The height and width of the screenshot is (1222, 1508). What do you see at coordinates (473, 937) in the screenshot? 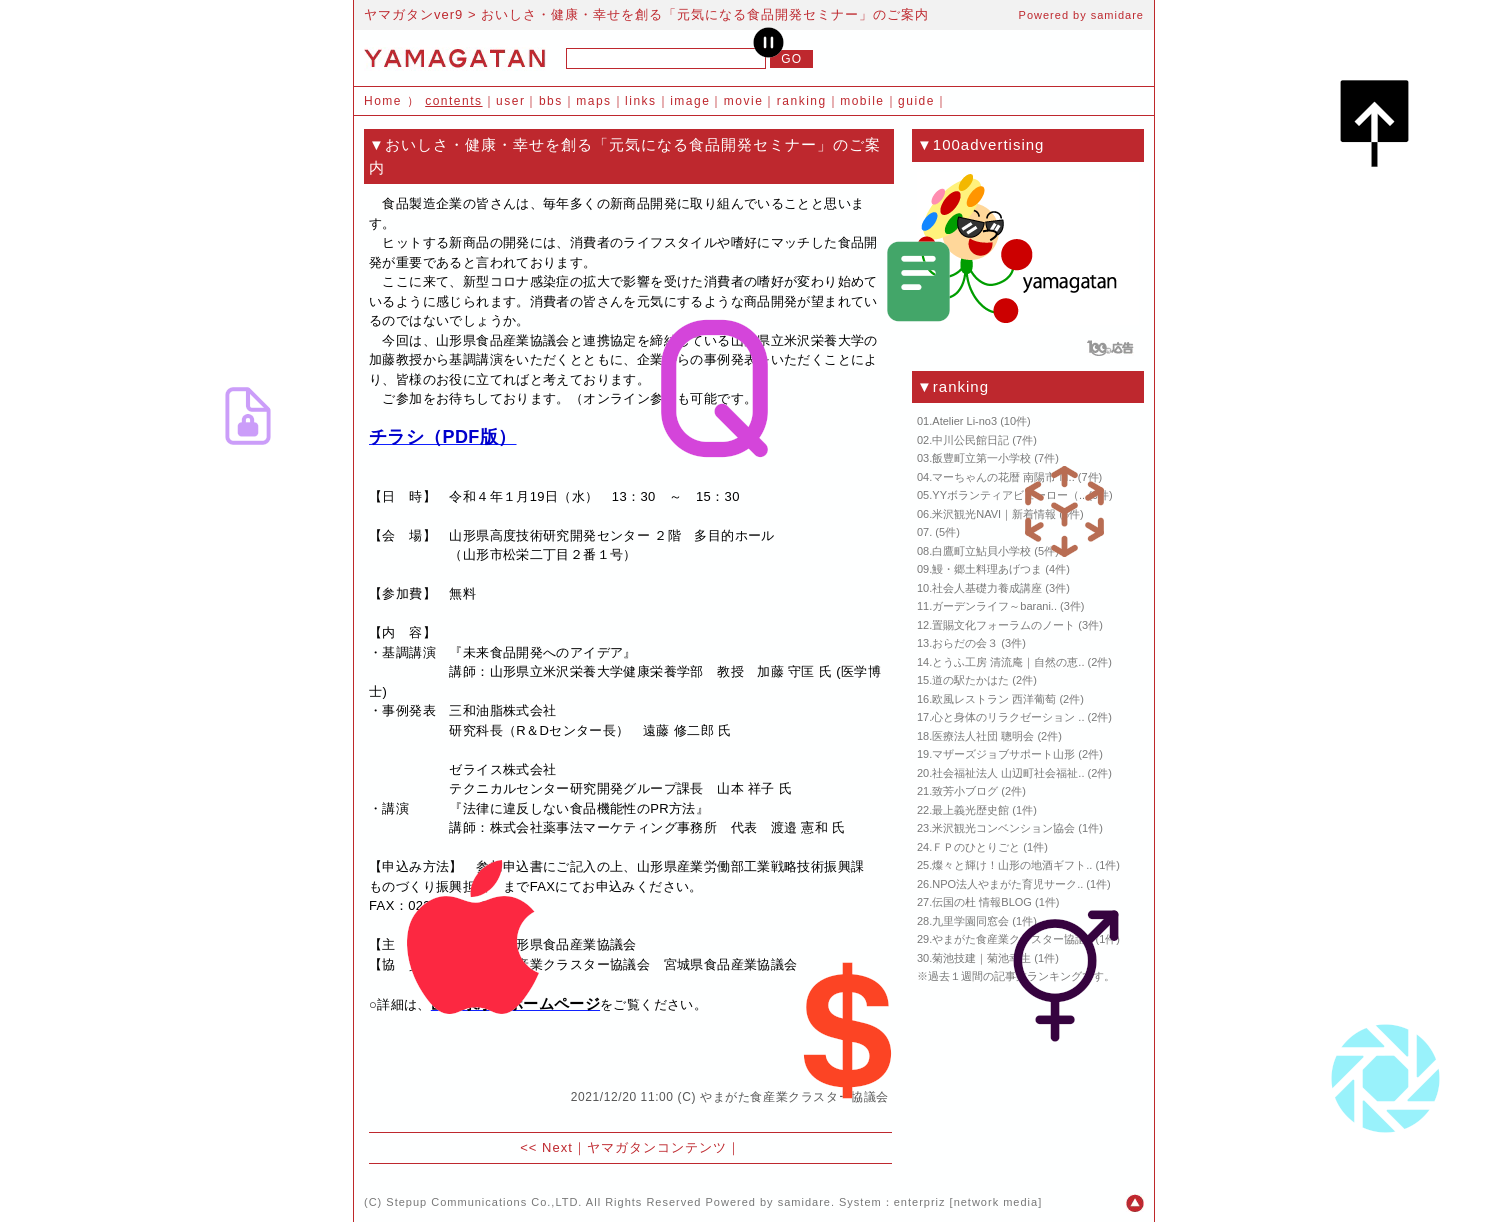
I see `sign in with Apple` at bounding box center [473, 937].